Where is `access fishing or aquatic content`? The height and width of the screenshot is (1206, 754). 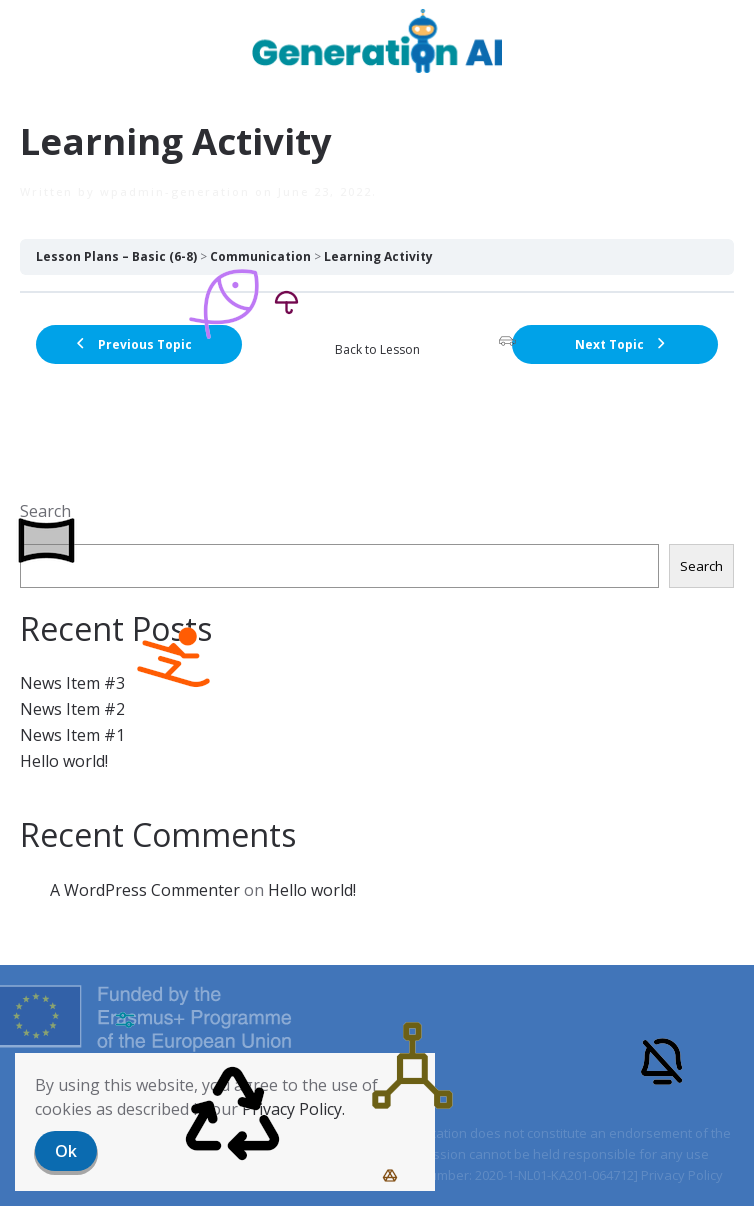
access fishing or aquatic content is located at coordinates (226, 301).